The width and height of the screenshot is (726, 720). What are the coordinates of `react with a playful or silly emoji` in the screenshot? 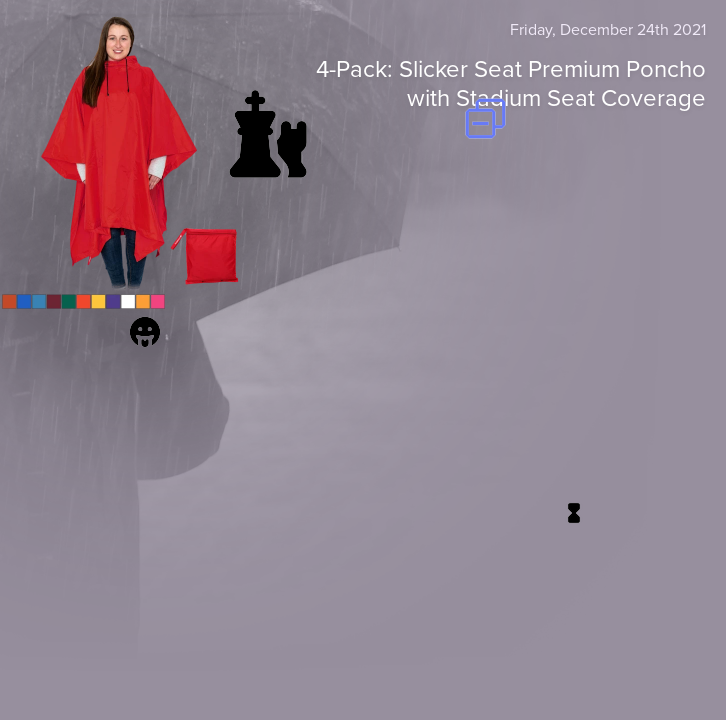 It's located at (145, 332).